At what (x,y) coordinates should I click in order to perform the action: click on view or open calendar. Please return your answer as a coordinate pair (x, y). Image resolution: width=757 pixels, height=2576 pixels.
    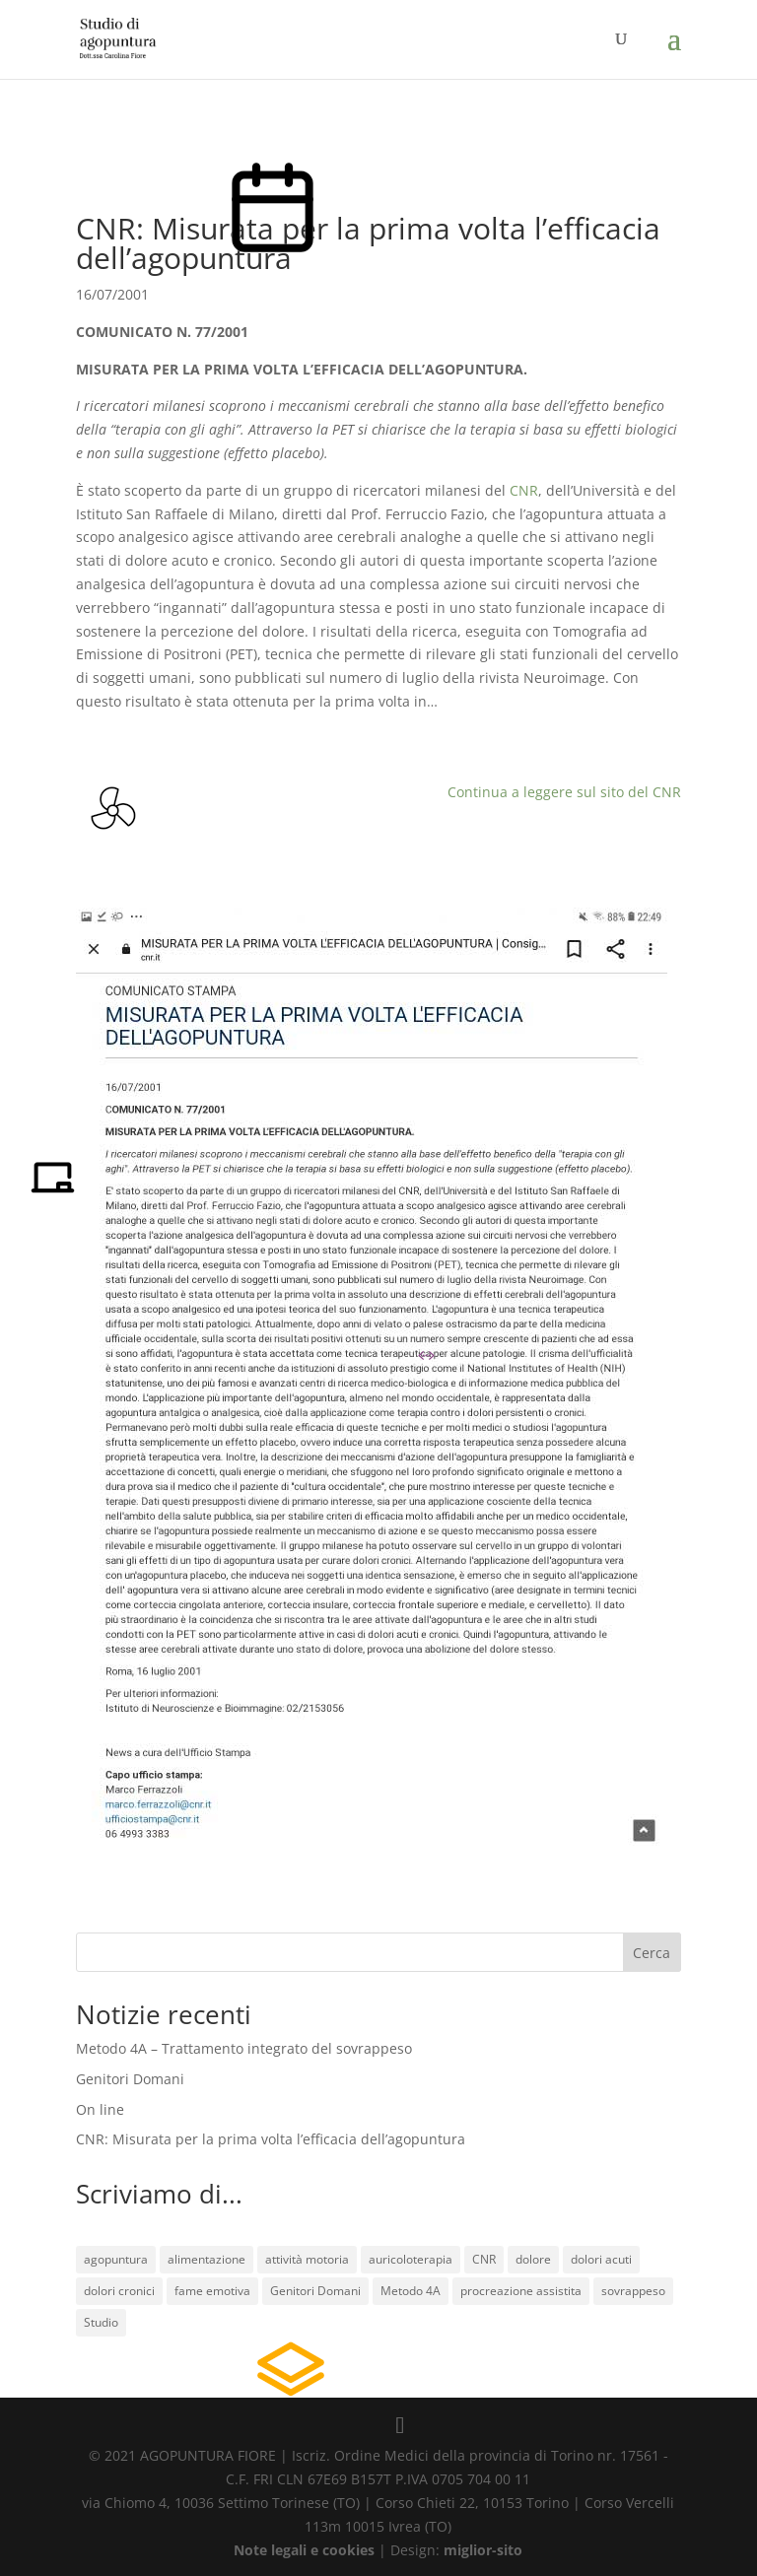
    Looking at the image, I should click on (272, 207).